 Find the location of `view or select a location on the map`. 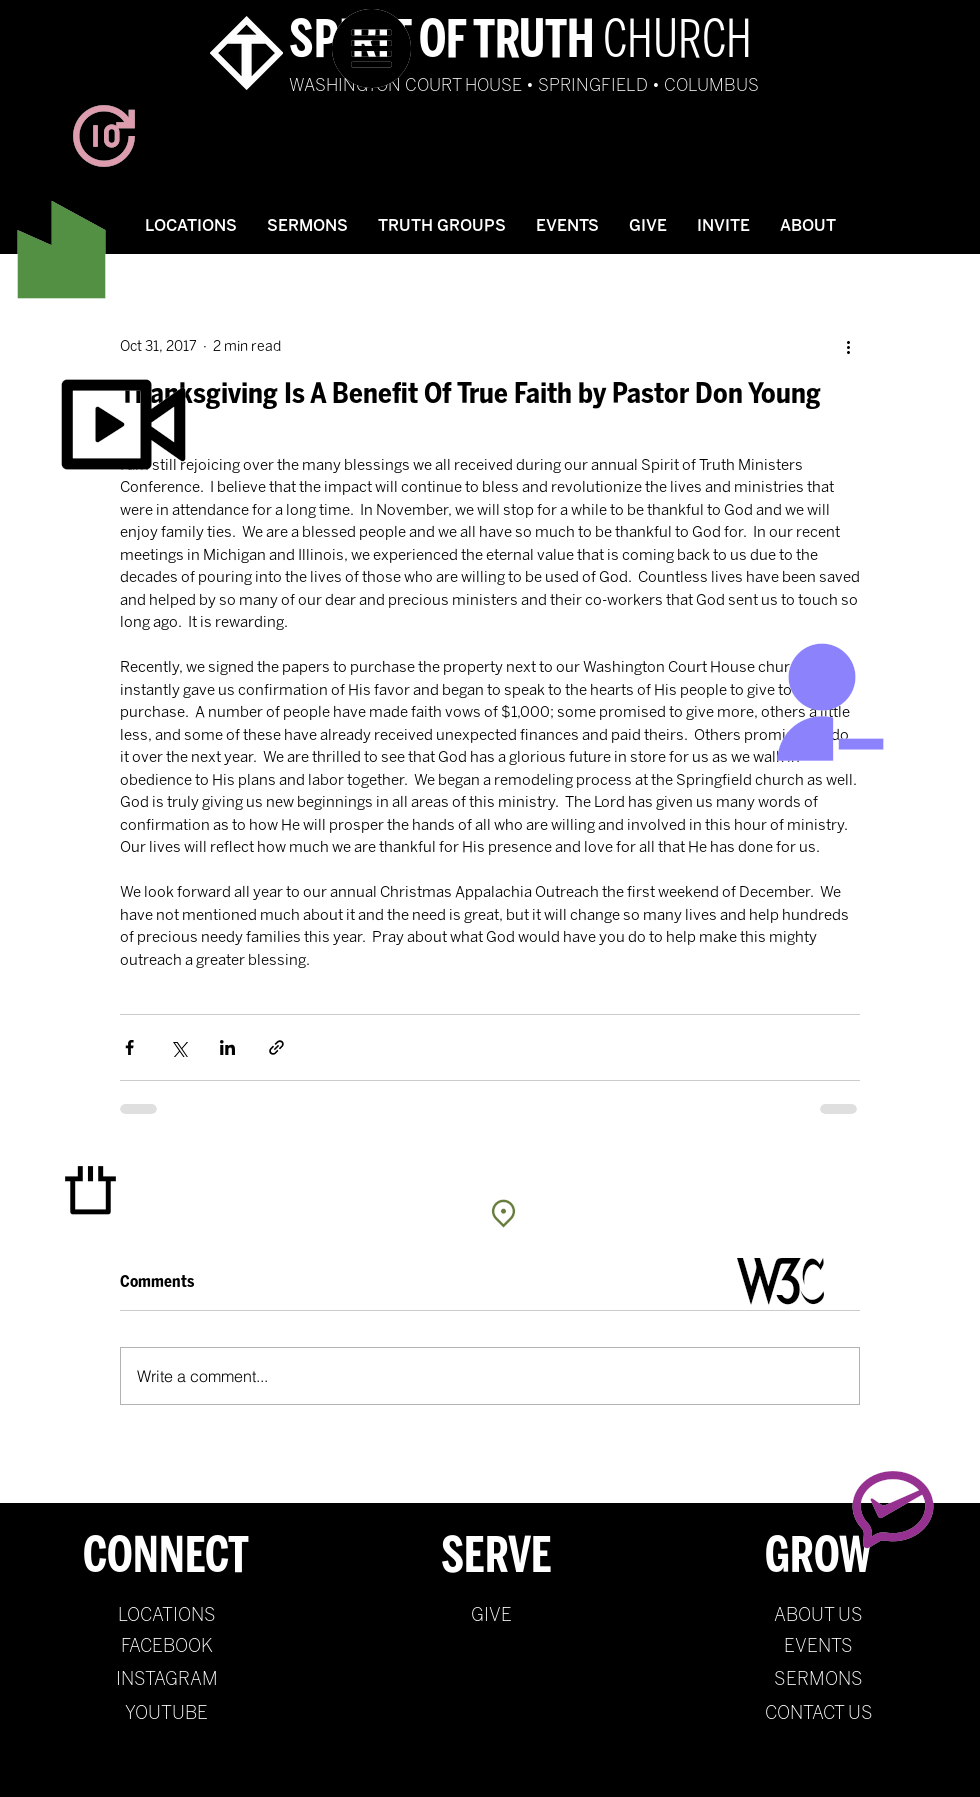

view or select a location on the map is located at coordinates (503, 1212).